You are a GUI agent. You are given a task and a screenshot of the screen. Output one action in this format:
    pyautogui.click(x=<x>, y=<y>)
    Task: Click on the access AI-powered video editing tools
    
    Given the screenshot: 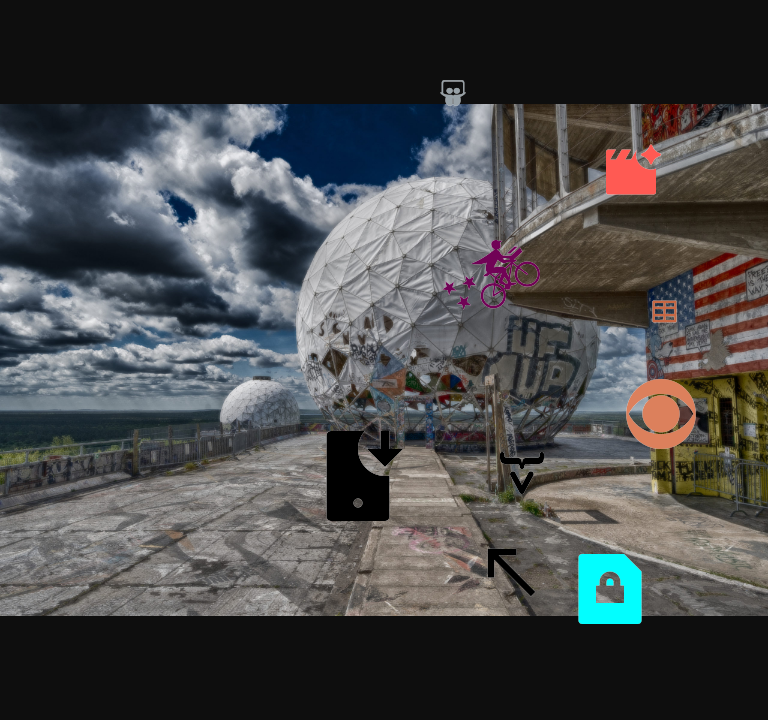 What is the action you would take?
    pyautogui.click(x=631, y=172)
    